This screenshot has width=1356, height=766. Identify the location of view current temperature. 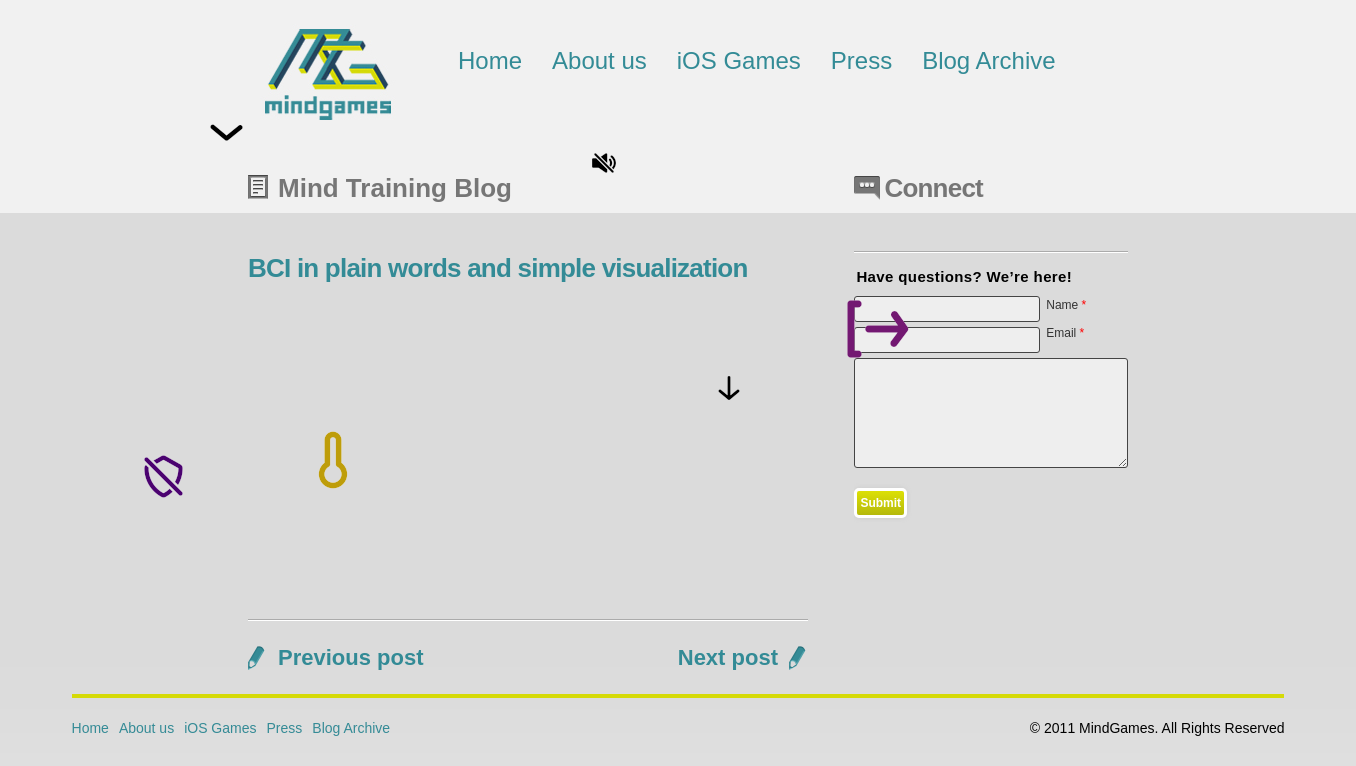
(333, 460).